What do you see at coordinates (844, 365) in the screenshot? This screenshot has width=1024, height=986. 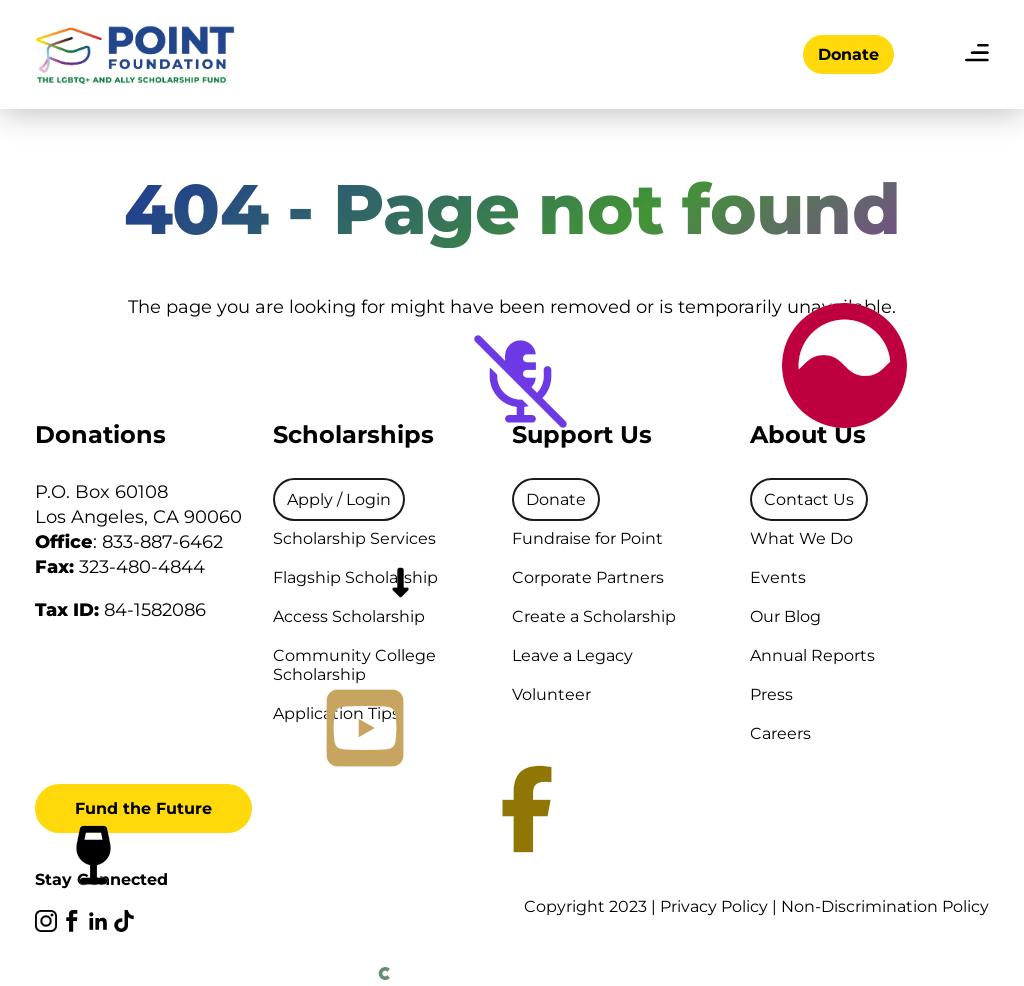 I see `Laravel Horizon dashboard logo` at bounding box center [844, 365].